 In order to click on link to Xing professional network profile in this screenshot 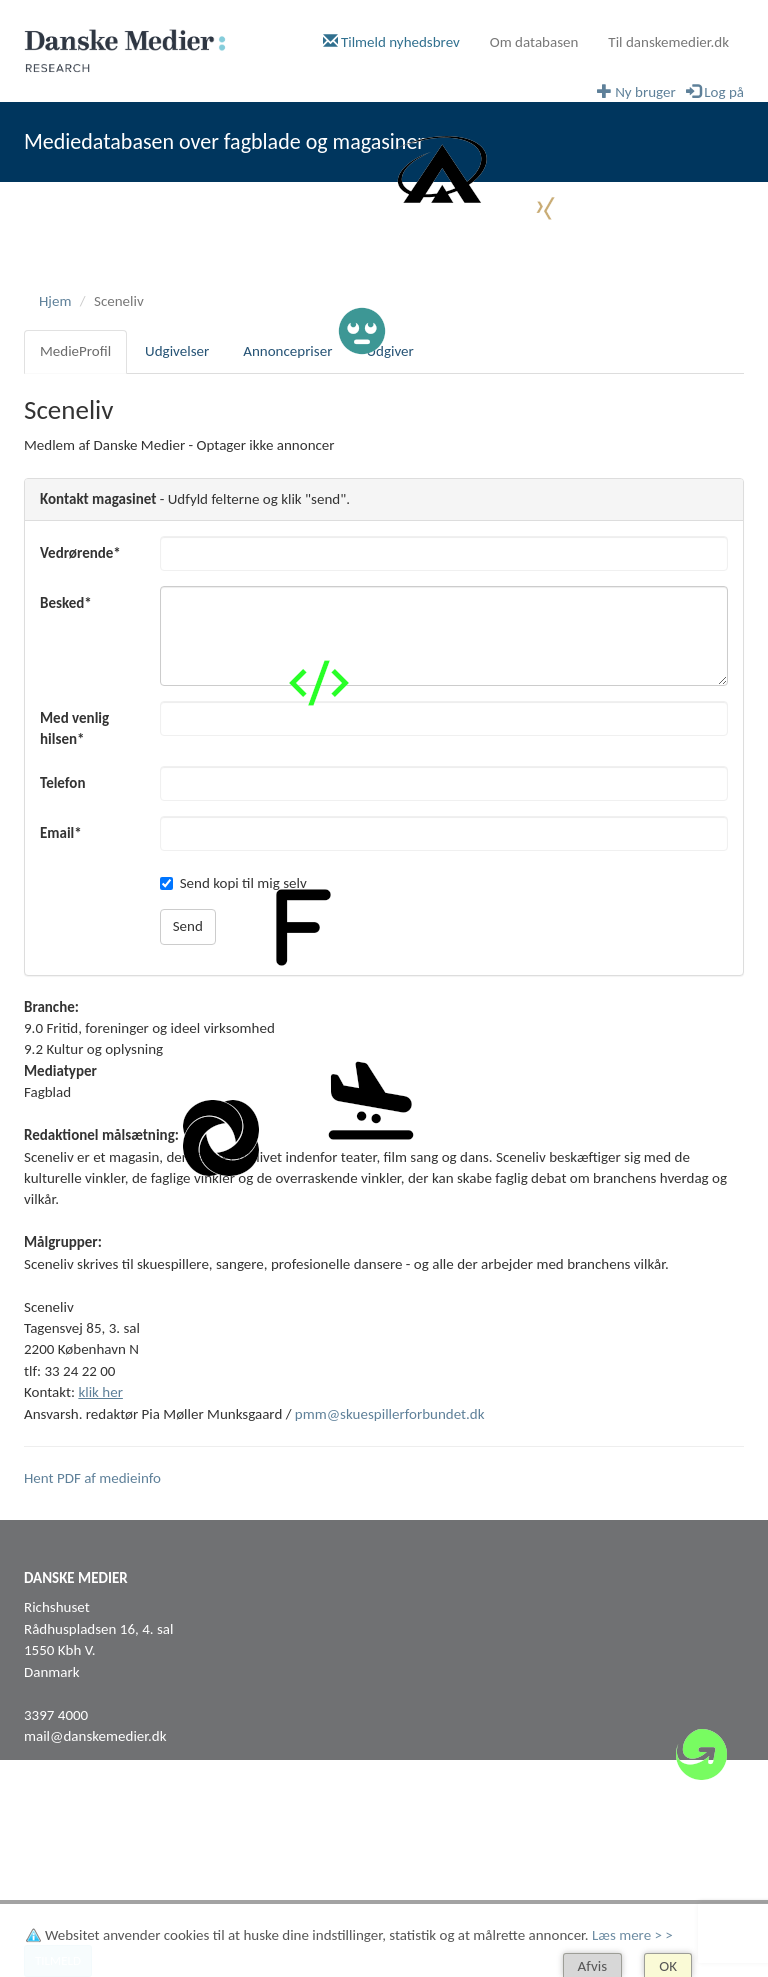, I will do `click(544, 207)`.